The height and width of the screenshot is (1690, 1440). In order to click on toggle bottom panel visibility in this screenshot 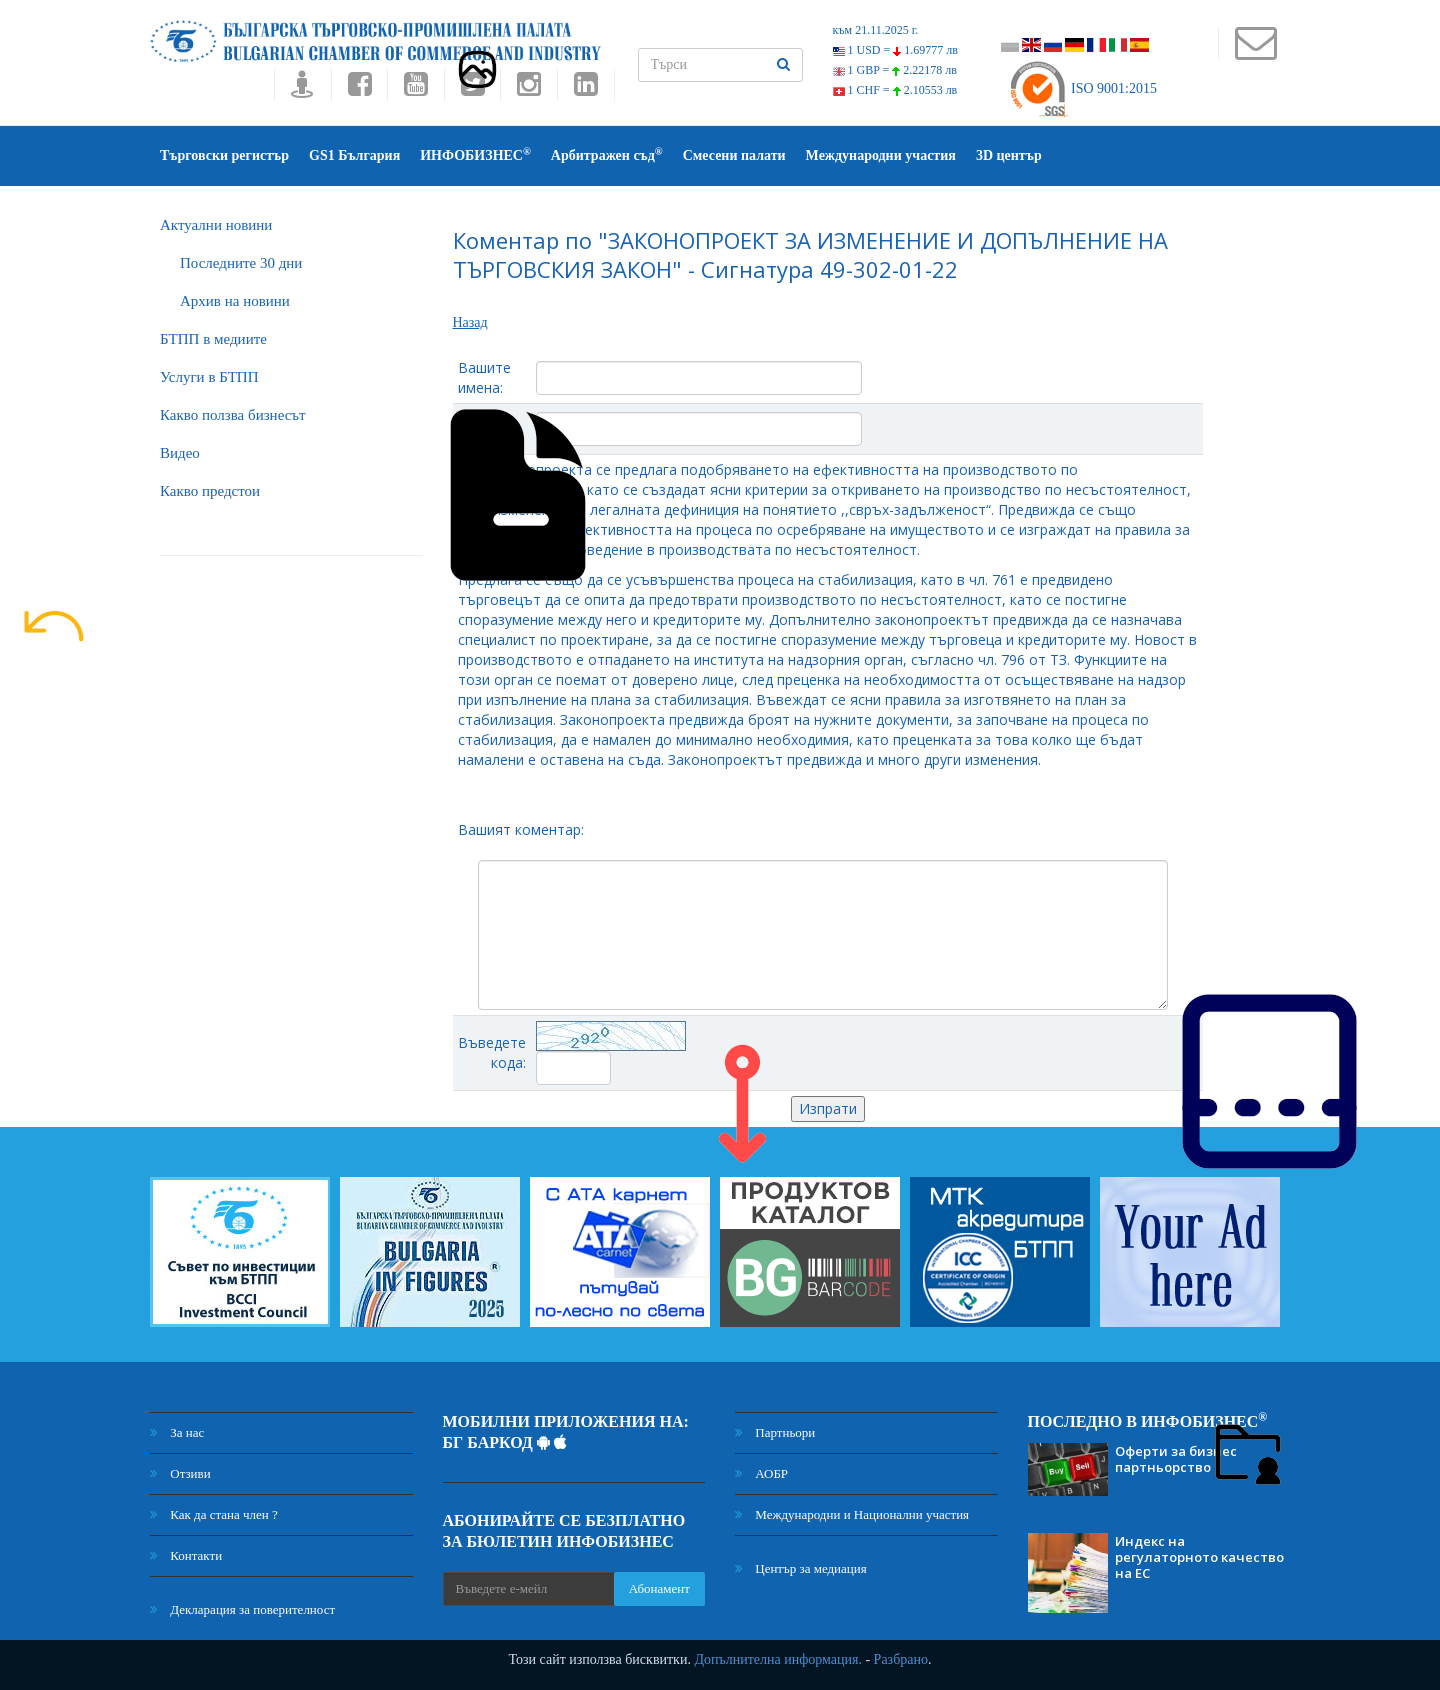, I will do `click(1269, 1081)`.